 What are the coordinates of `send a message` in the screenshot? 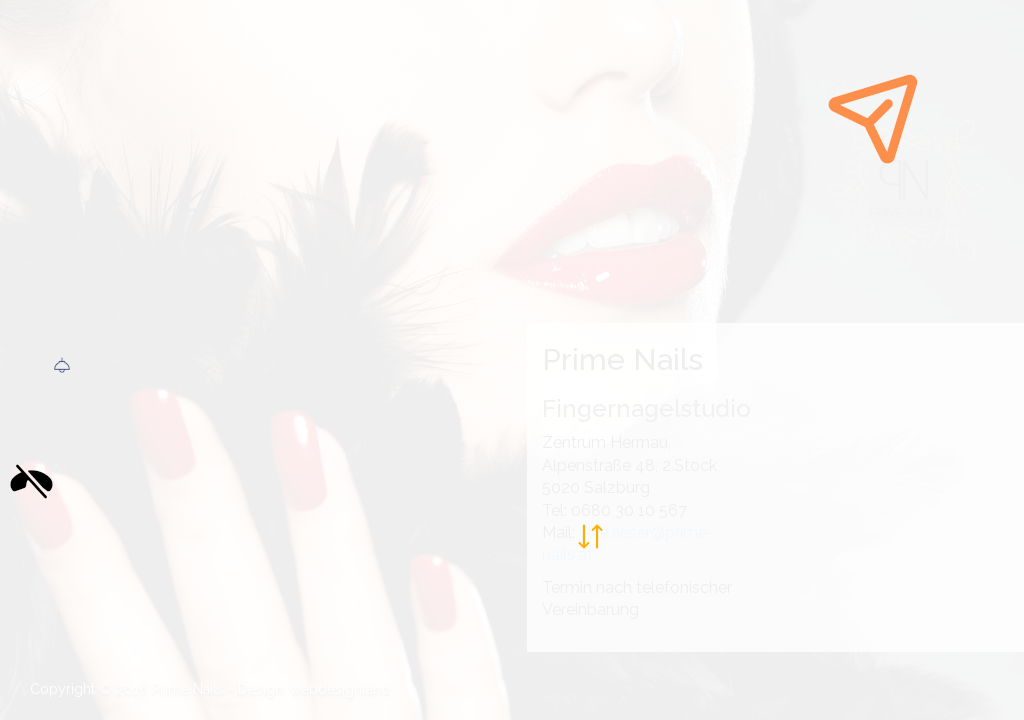 It's located at (876, 116).